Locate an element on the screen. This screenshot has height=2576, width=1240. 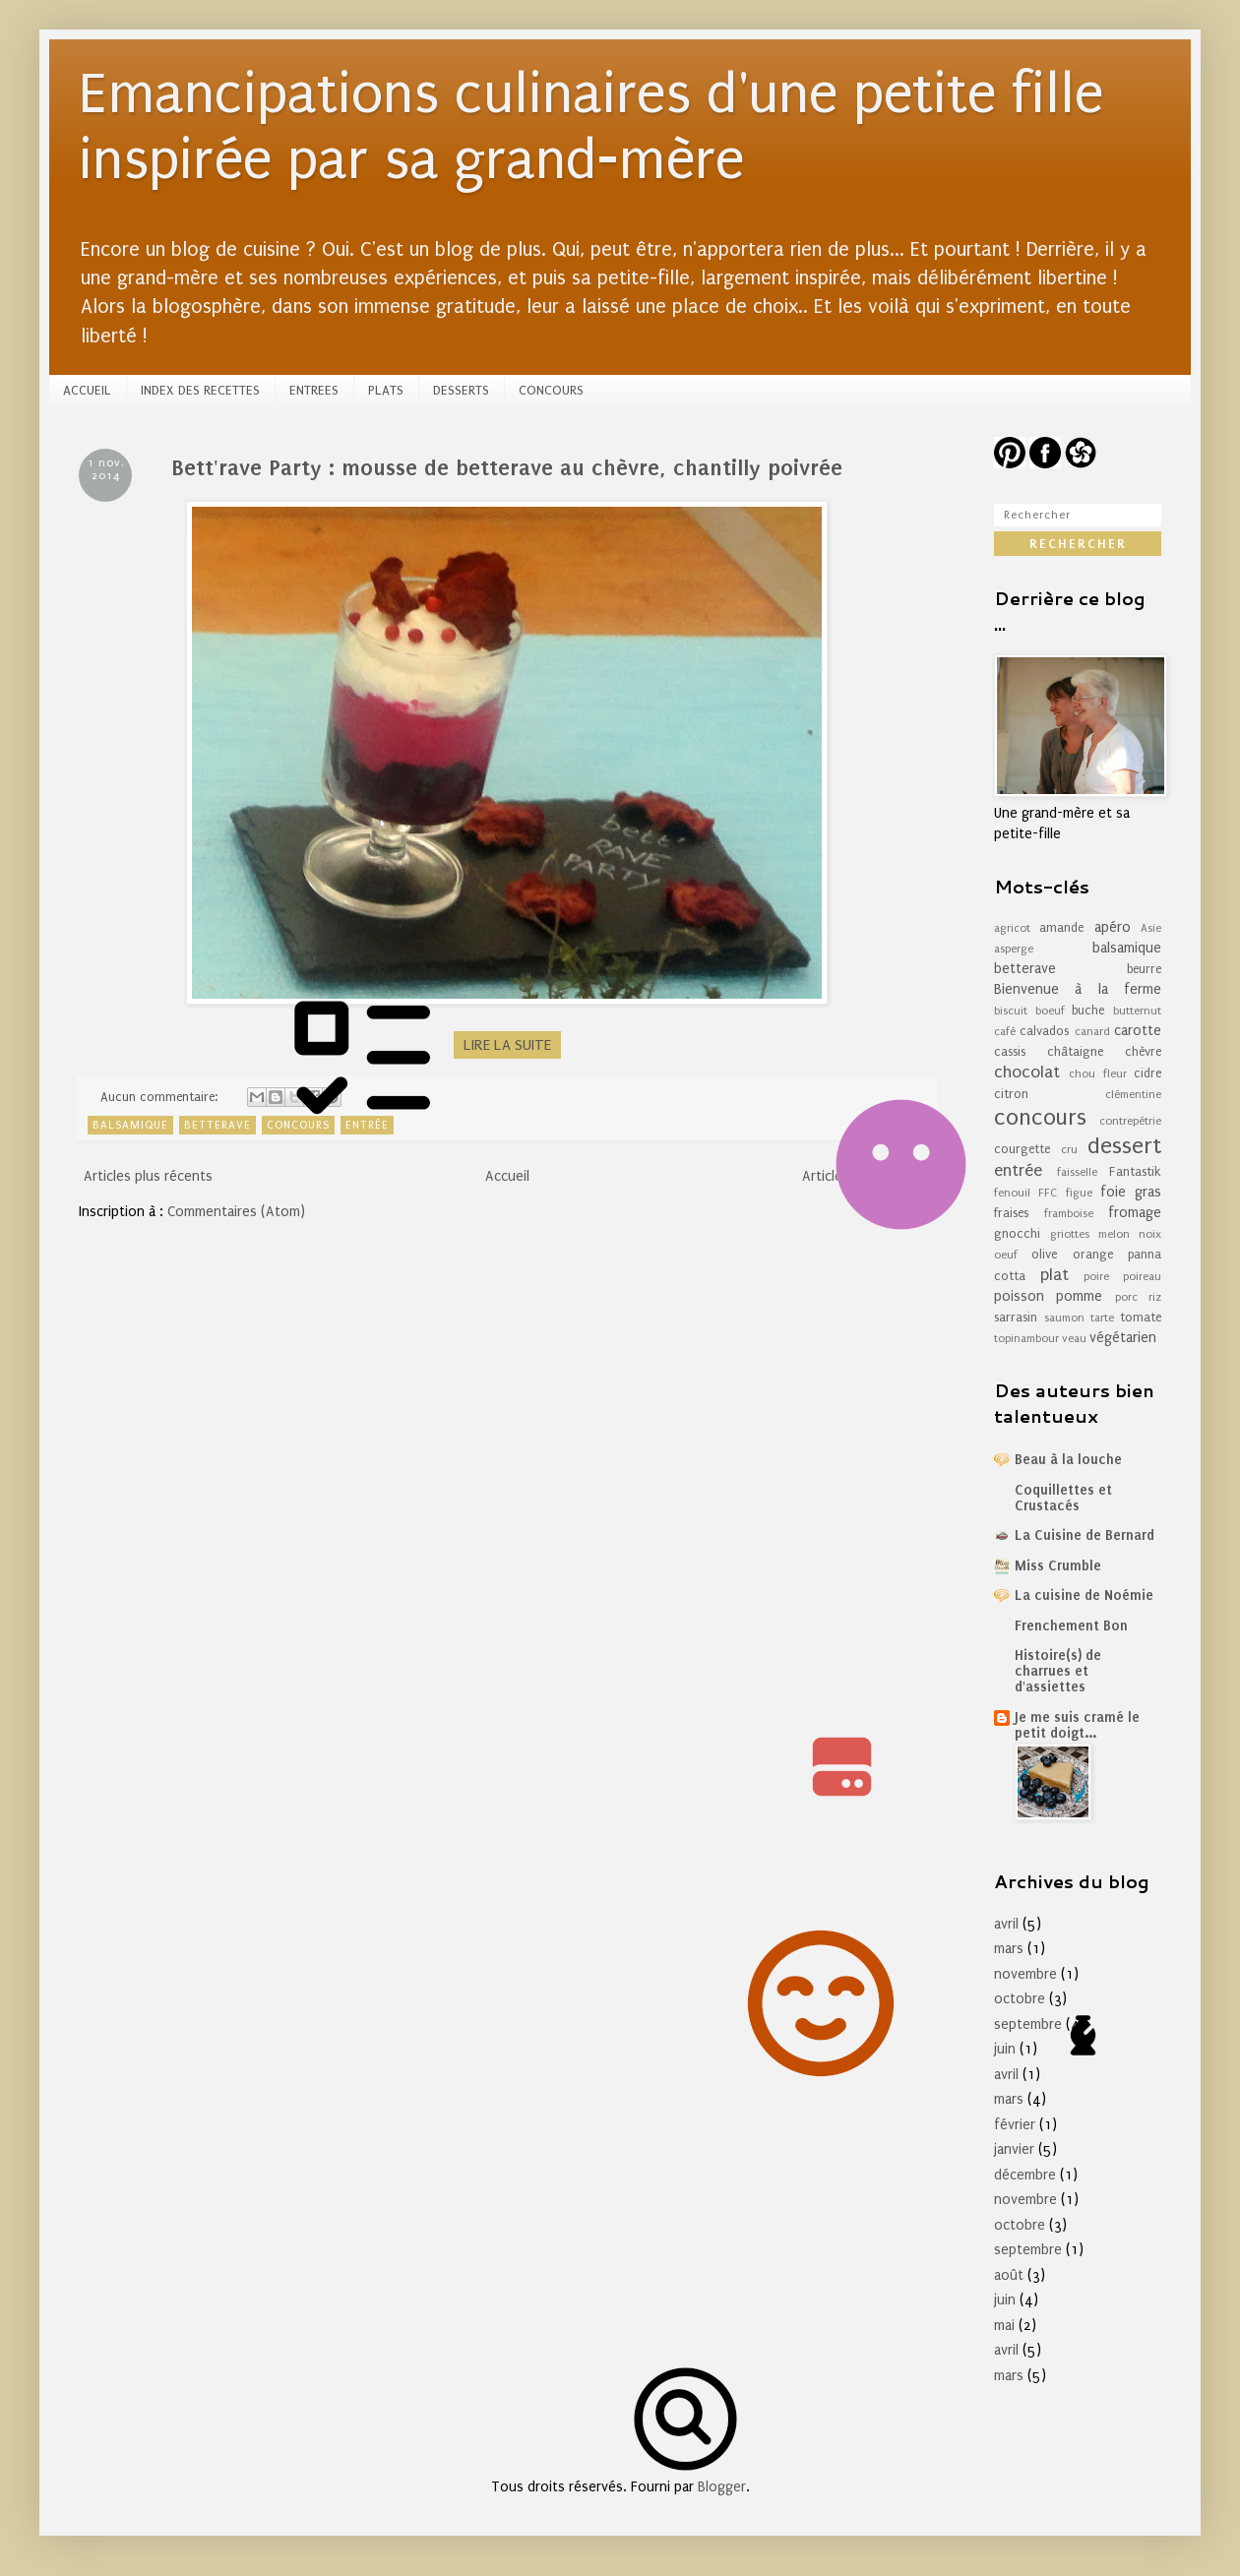
rate your experience positively is located at coordinates (821, 2003).